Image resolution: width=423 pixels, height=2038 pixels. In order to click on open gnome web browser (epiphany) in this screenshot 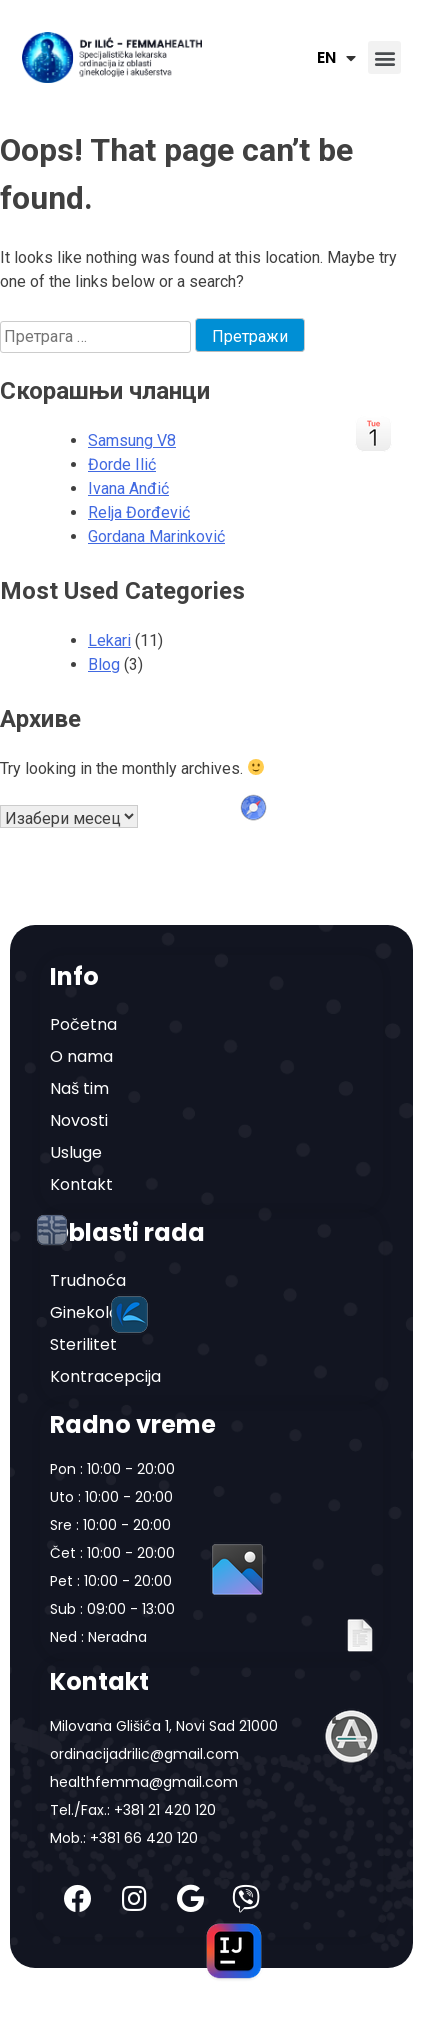, I will do `click(253, 807)`.